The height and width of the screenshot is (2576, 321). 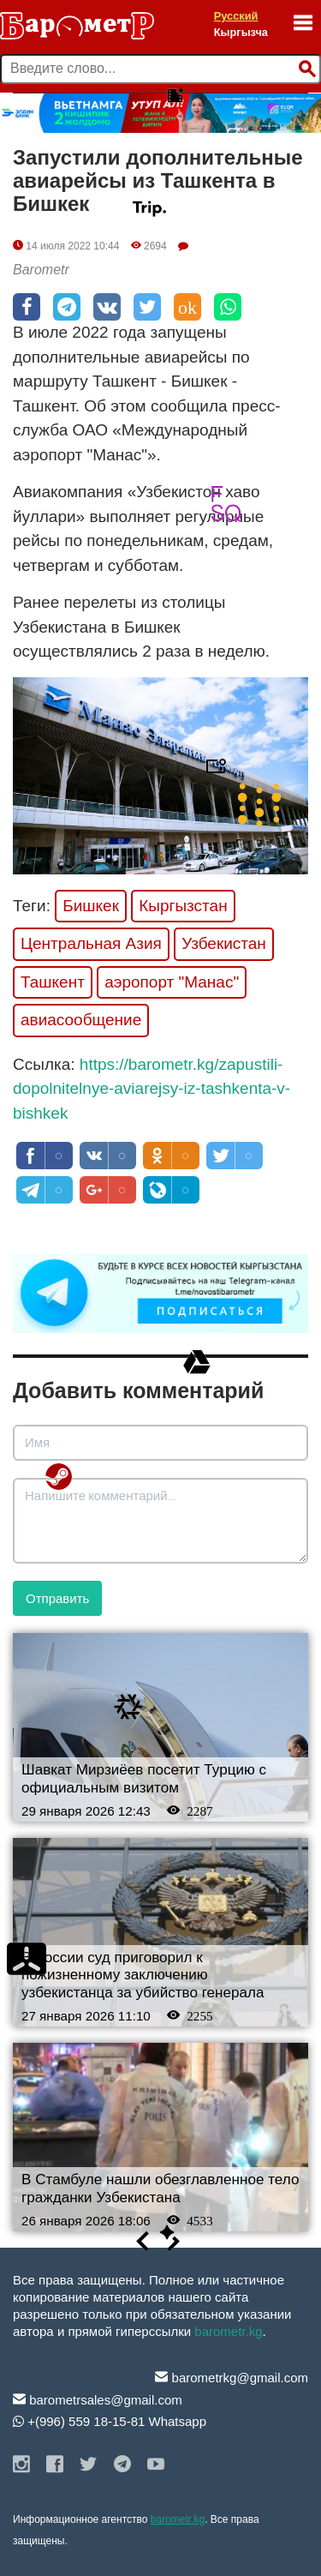 What do you see at coordinates (158, 2241) in the screenshot?
I see `access AI-powered code assistance` at bounding box center [158, 2241].